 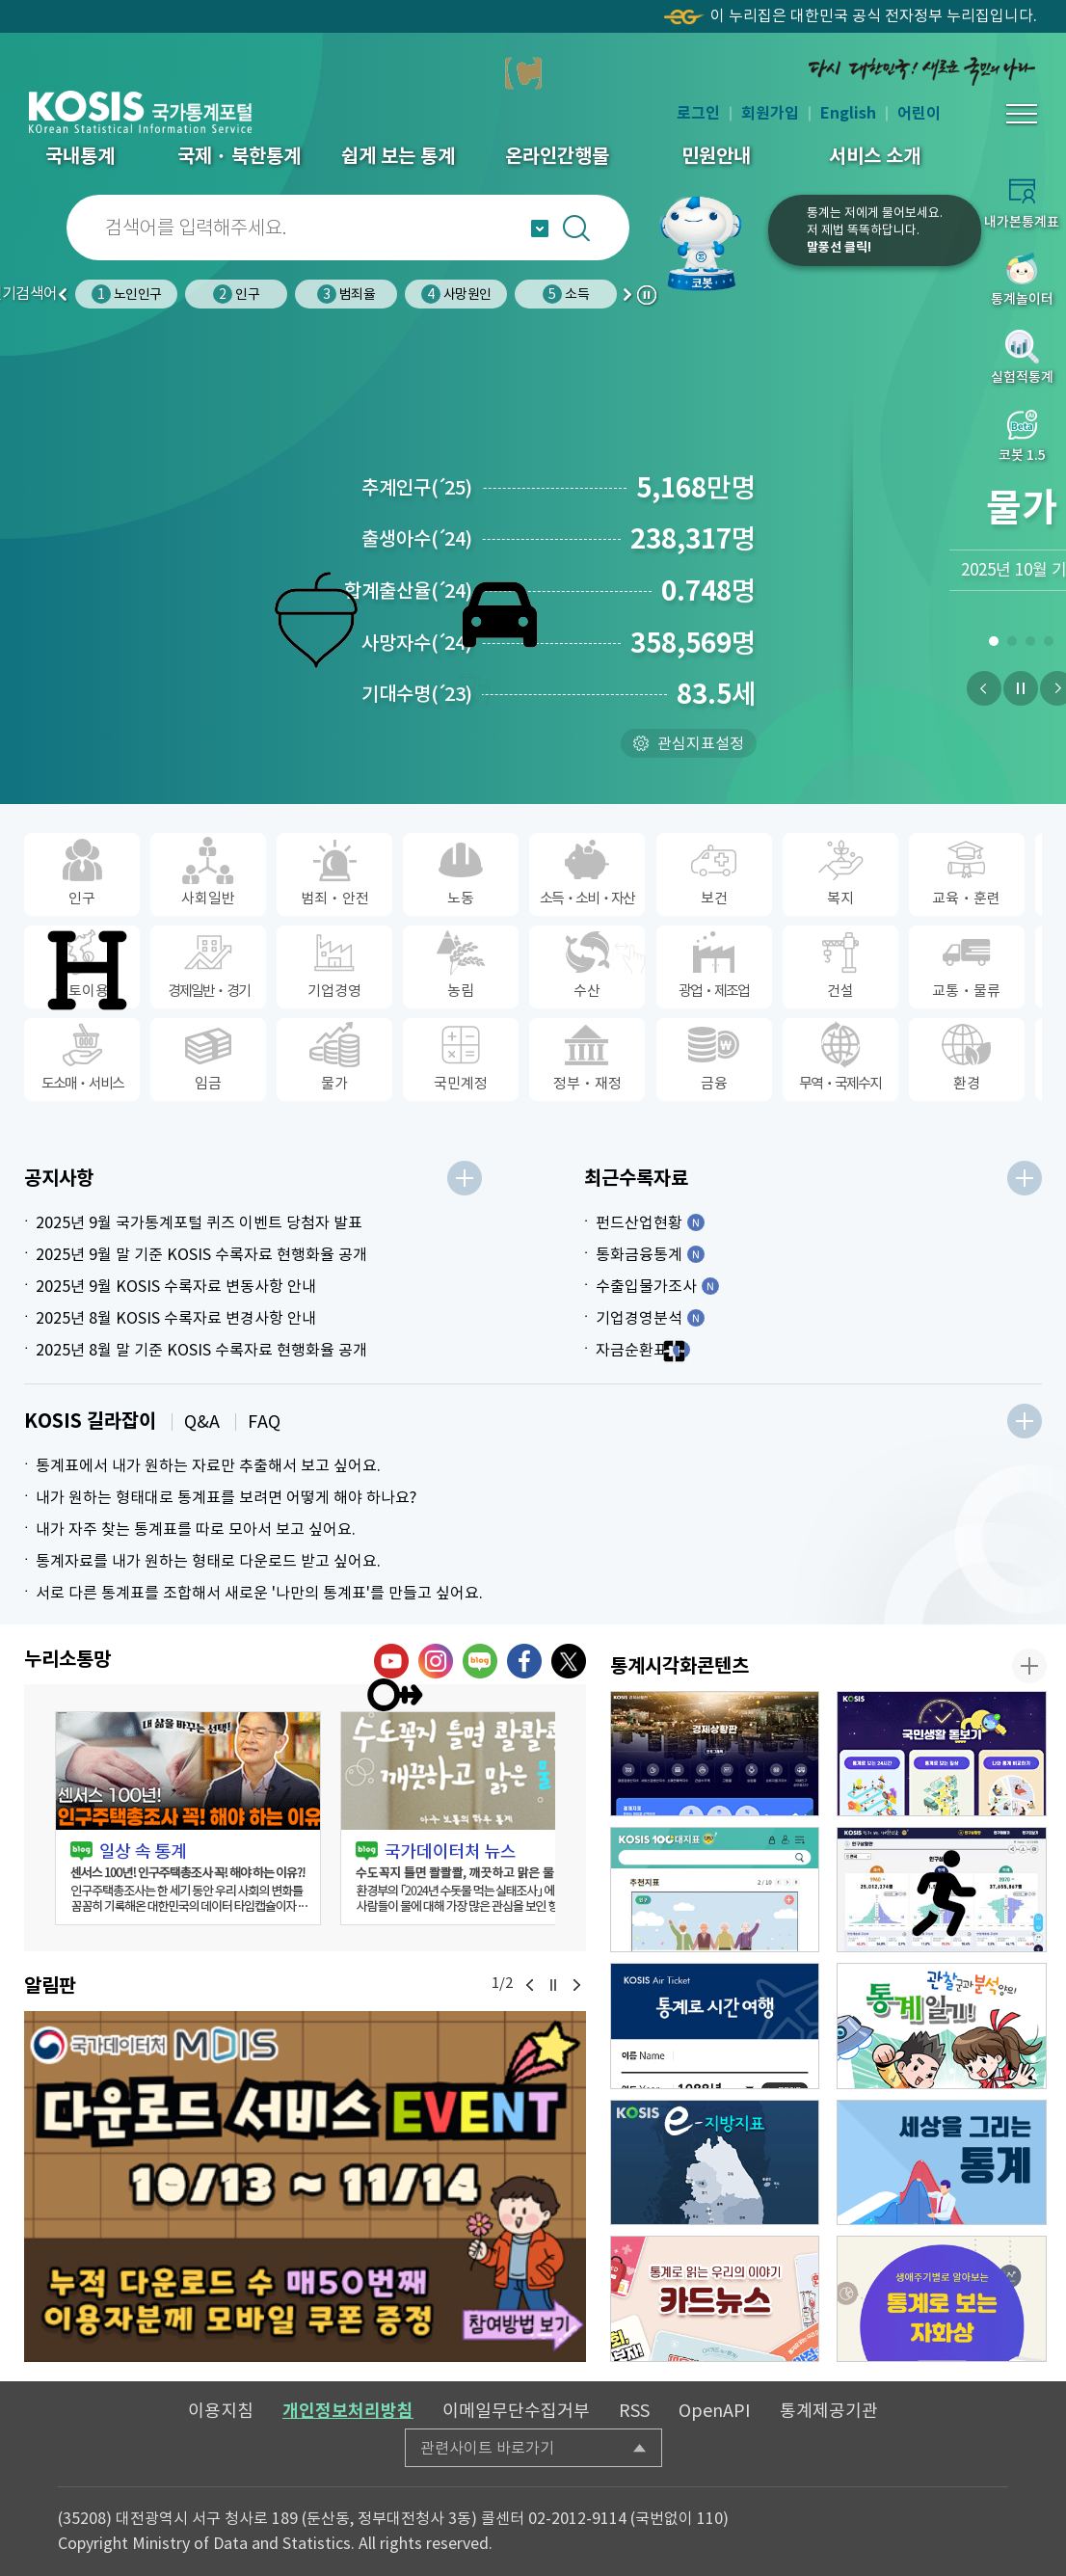 What do you see at coordinates (316, 620) in the screenshot?
I see `nature or outdoors category indicator` at bounding box center [316, 620].